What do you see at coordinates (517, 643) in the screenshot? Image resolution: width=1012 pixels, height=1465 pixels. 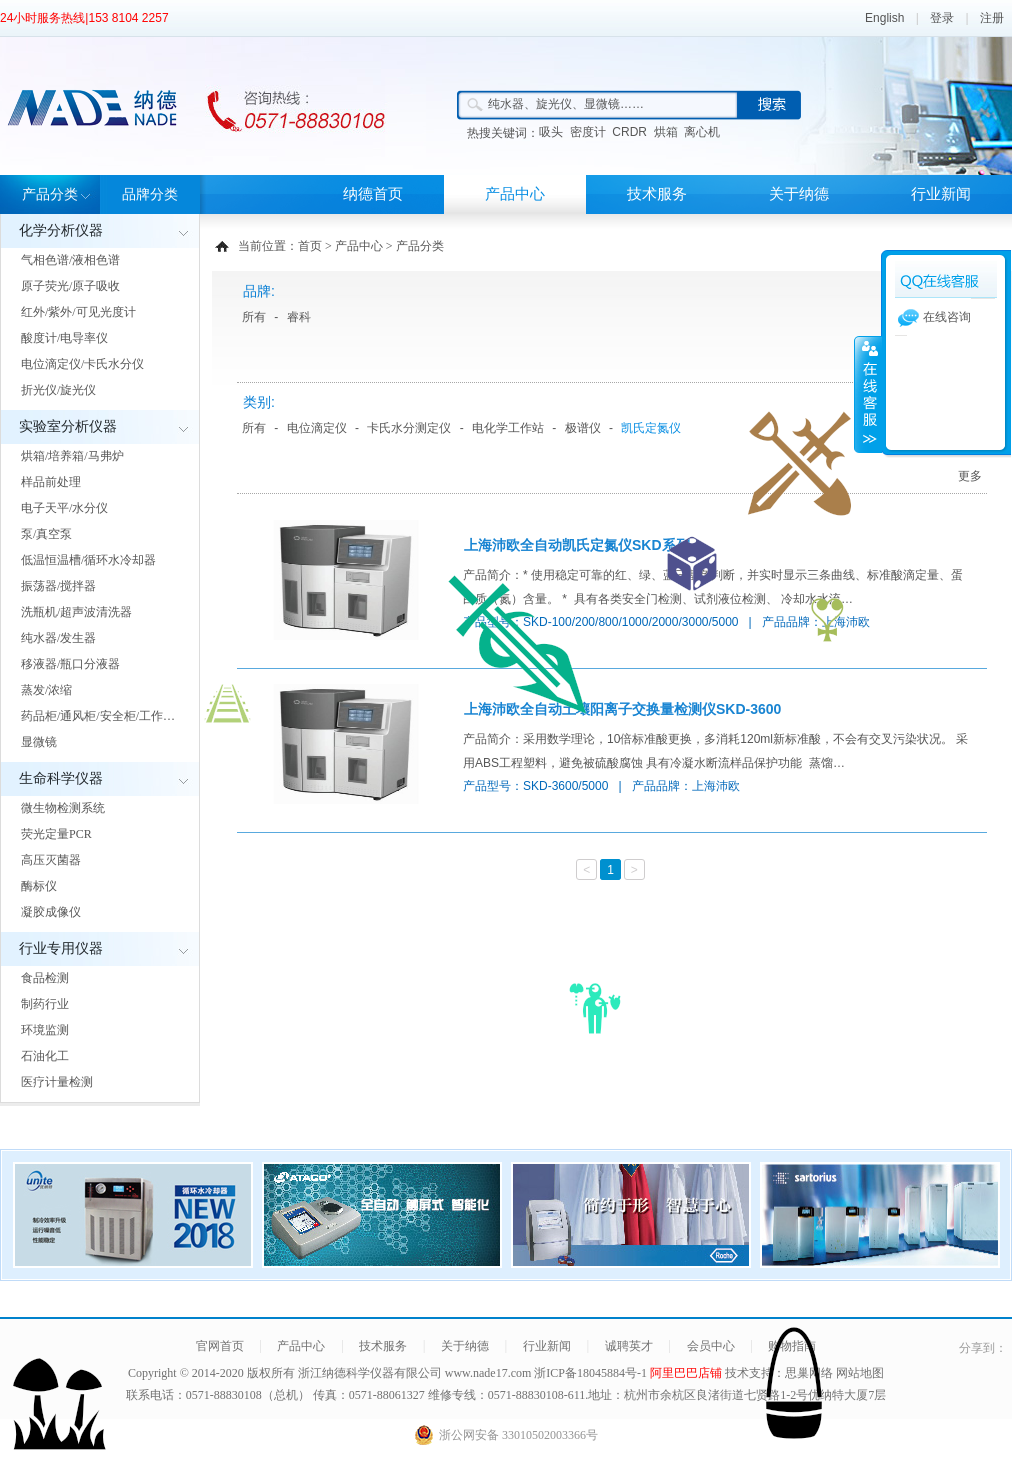 I see `activate spiral thrust attack ability` at bounding box center [517, 643].